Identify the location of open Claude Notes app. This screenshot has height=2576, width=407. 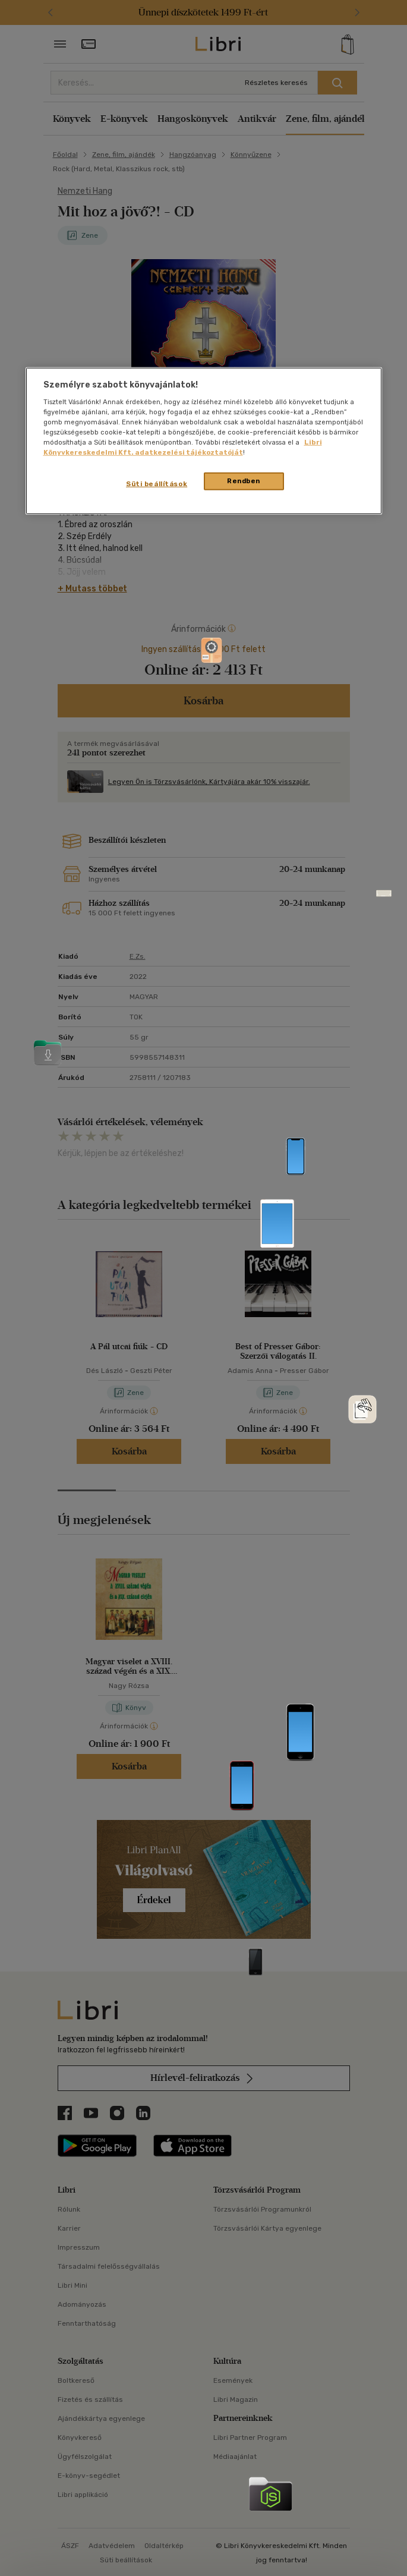
(362, 1409).